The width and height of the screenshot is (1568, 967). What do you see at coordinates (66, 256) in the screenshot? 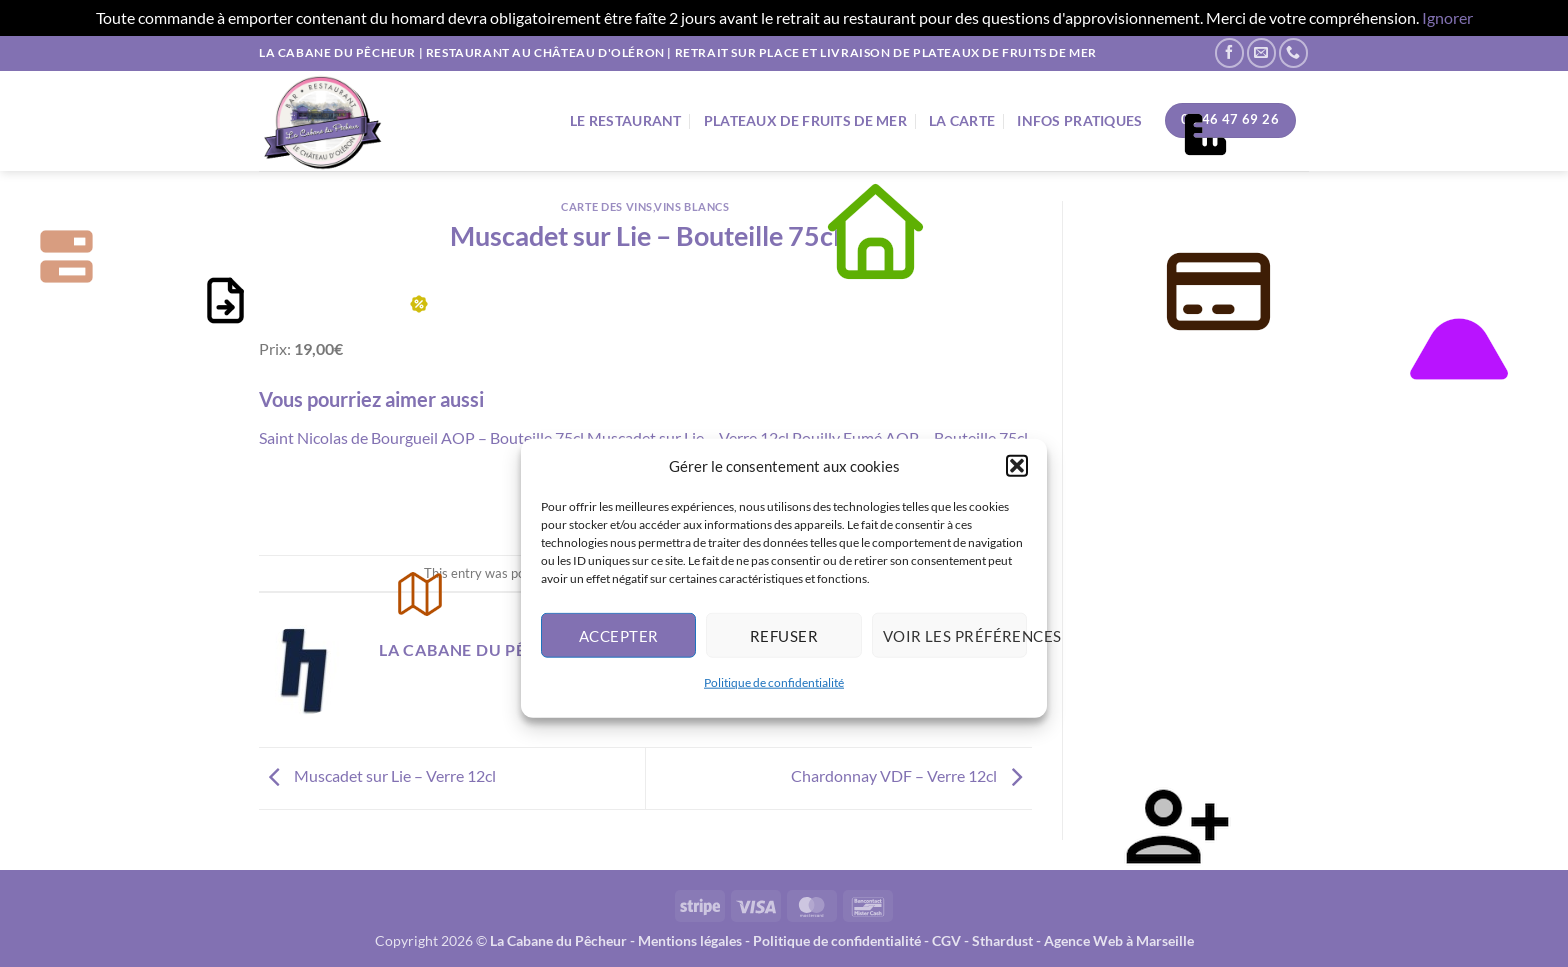
I see `view task list or to-do items` at bounding box center [66, 256].